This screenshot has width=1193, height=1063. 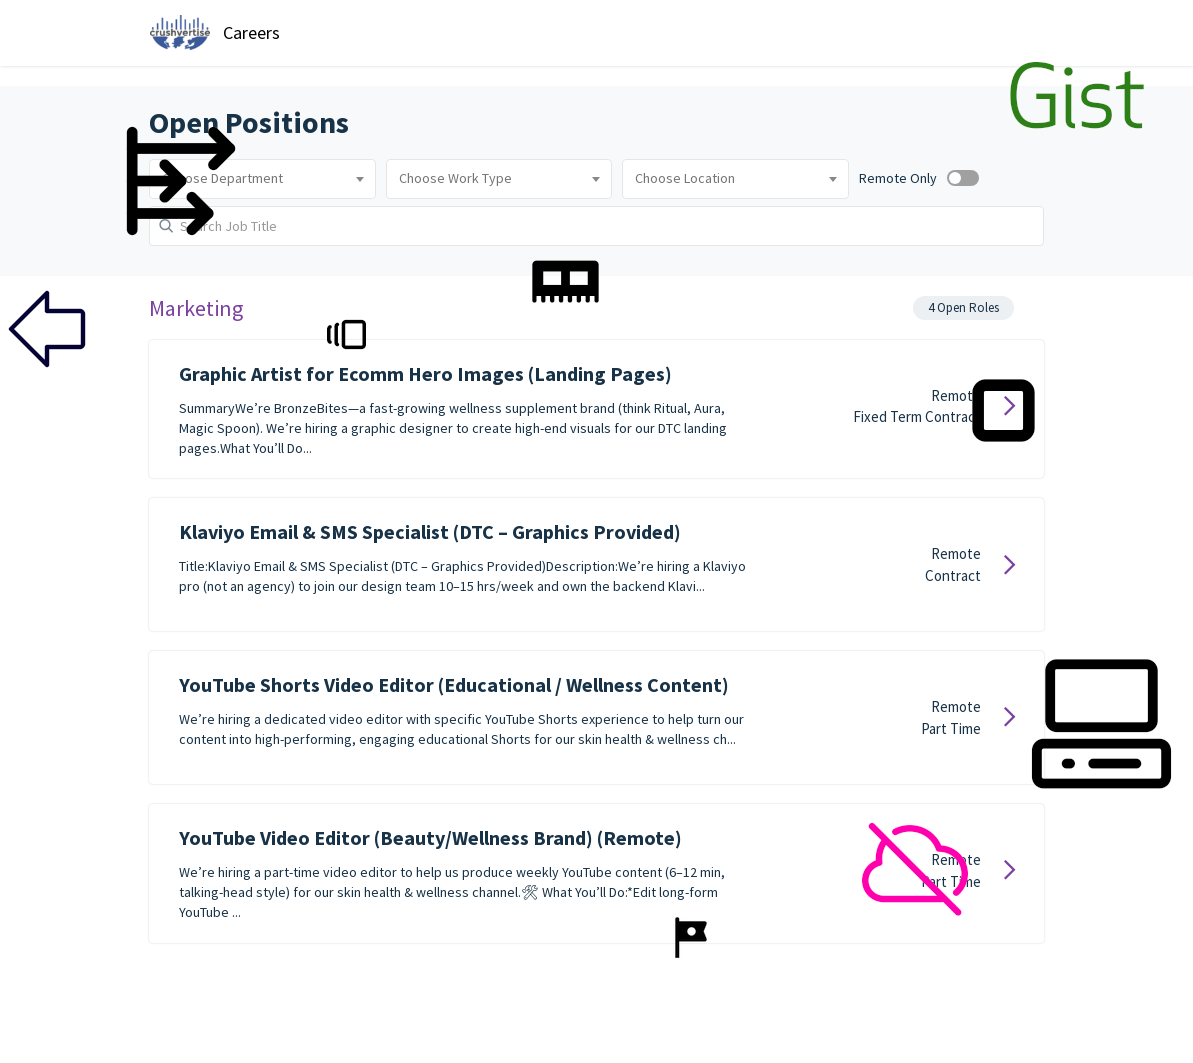 What do you see at coordinates (1101, 725) in the screenshot?
I see `open github codespaces` at bounding box center [1101, 725].